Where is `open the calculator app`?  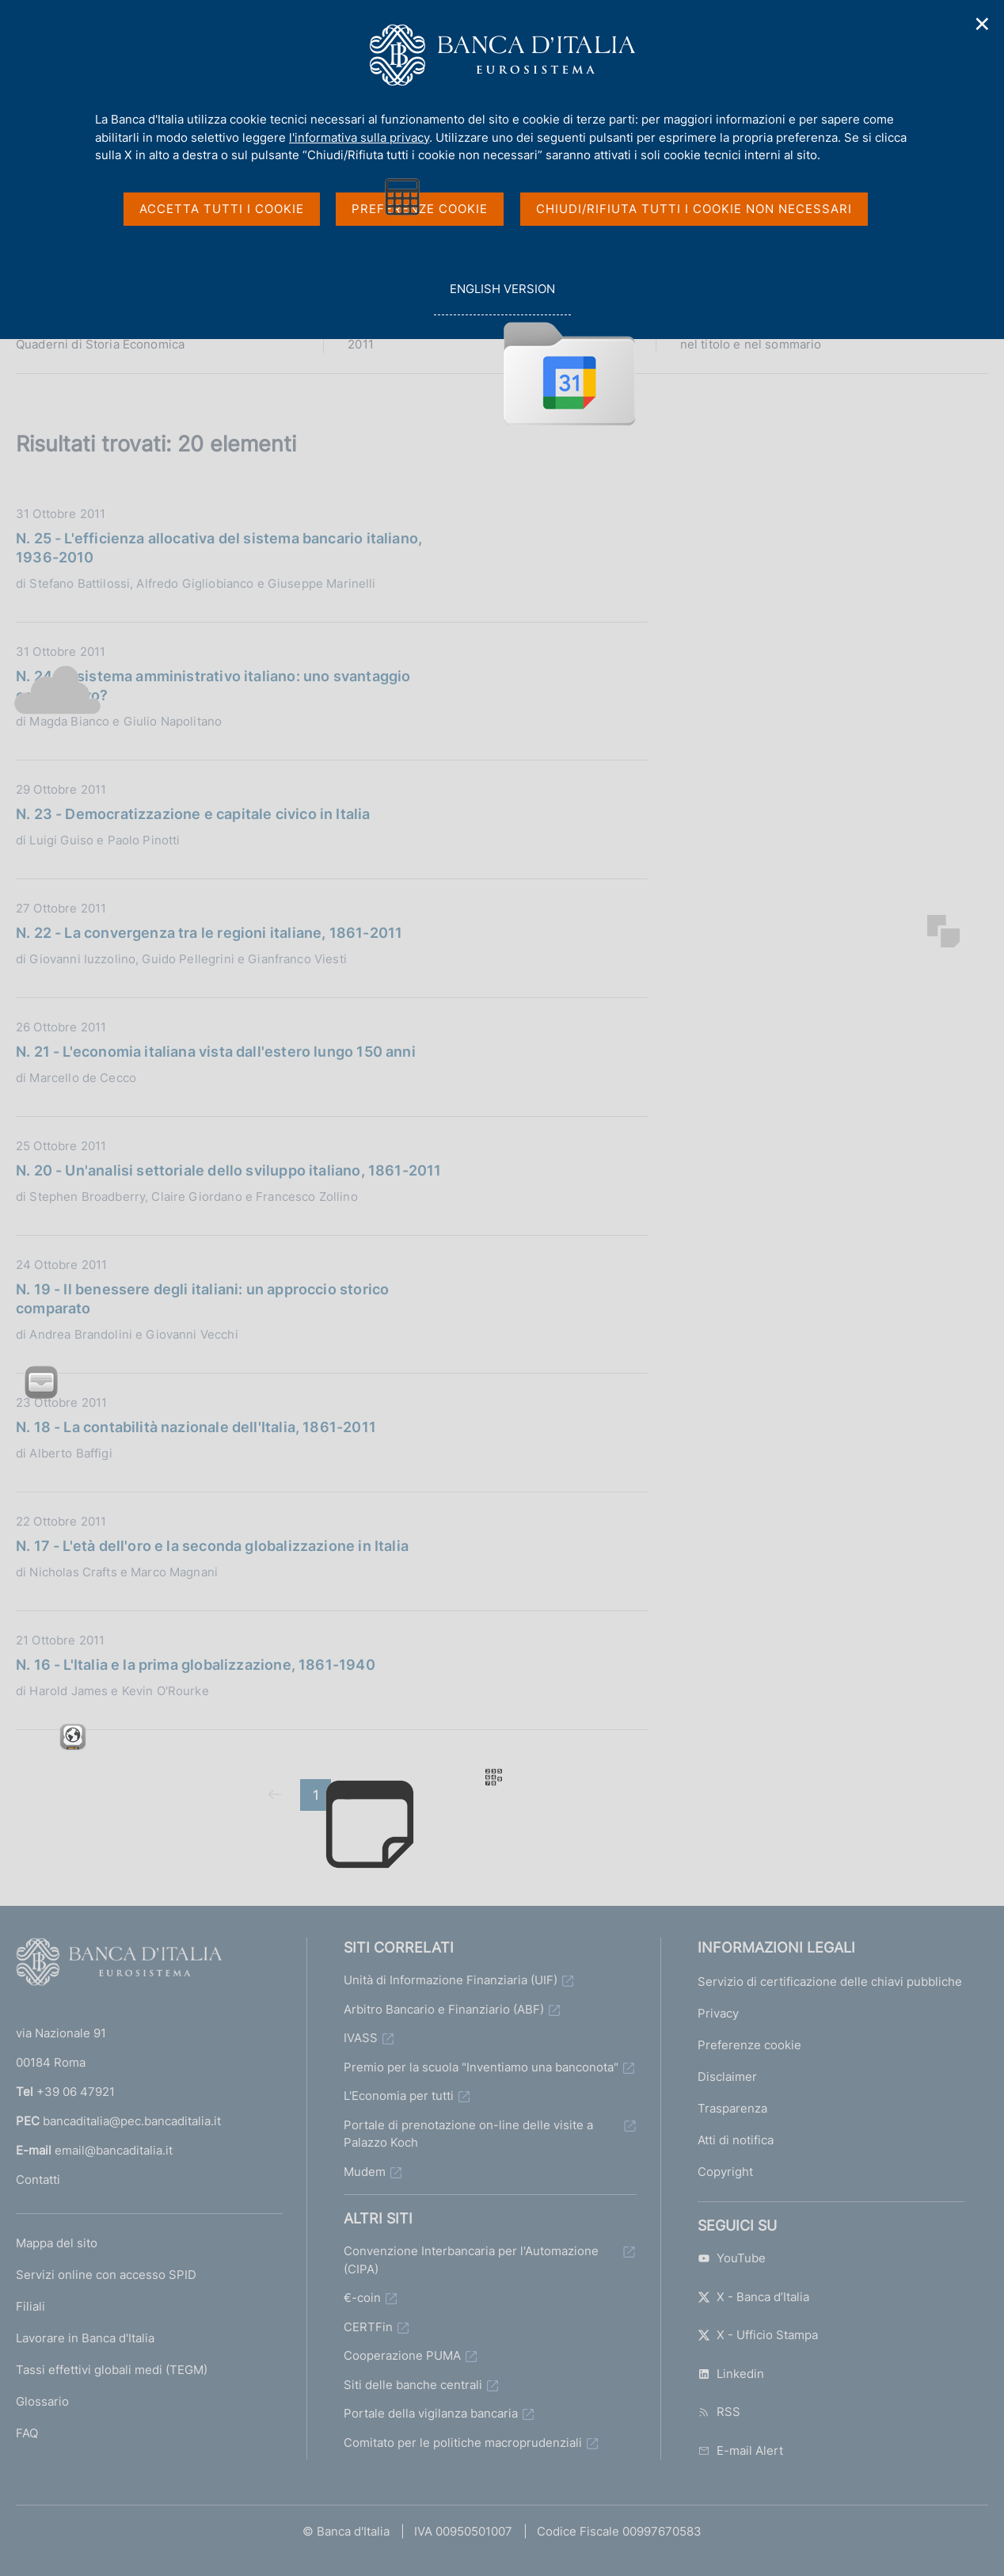
open the calculator app is located at coordinates (401, 196).